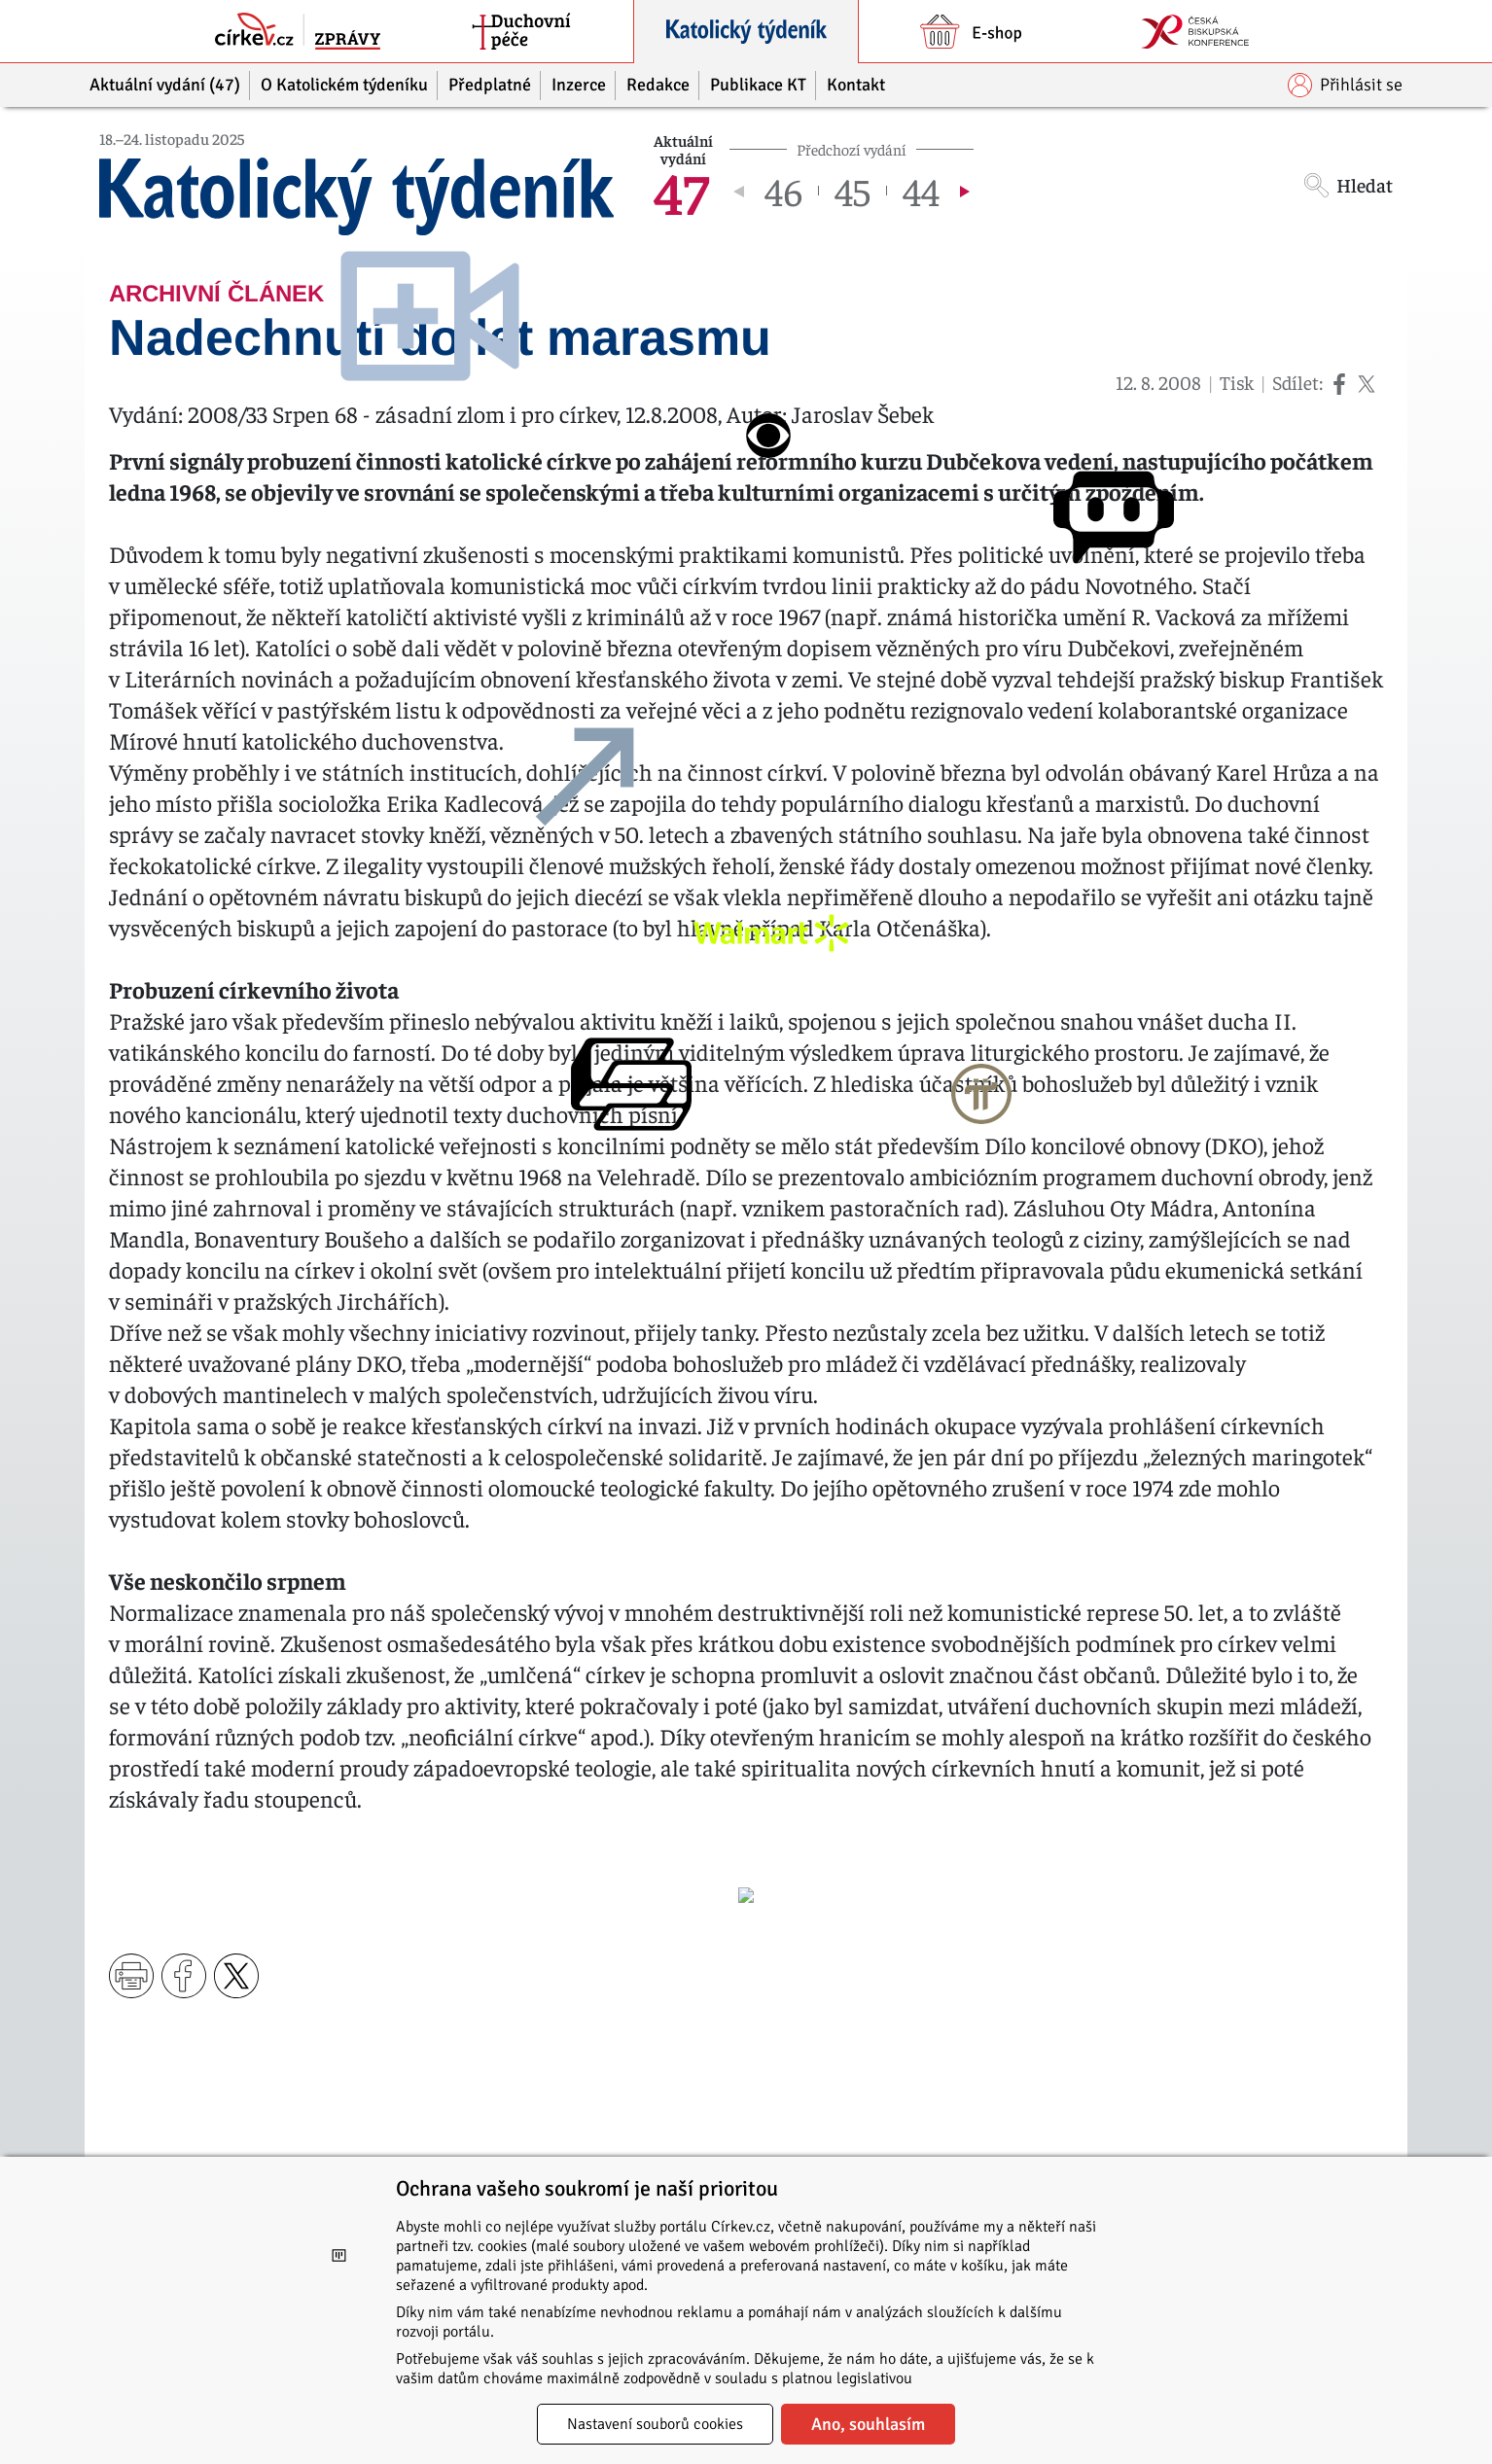 The image size is (1492, 2464). What do you see at coordinates (770, 933) in the screenshot?
I see `open the Walmart app` at bounding box center [770, 933].